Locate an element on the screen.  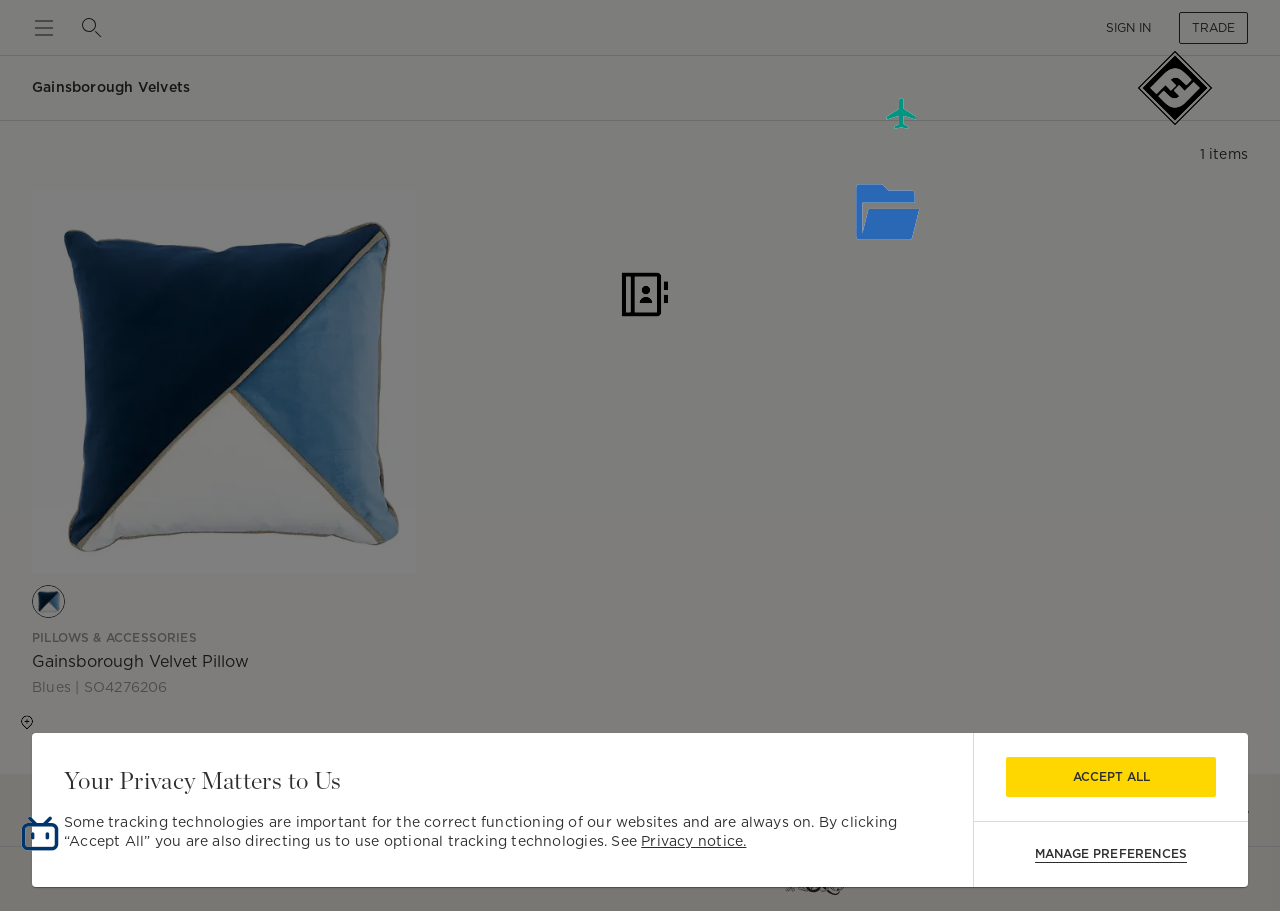
add a new location pin is located at coordinates (27, 722).